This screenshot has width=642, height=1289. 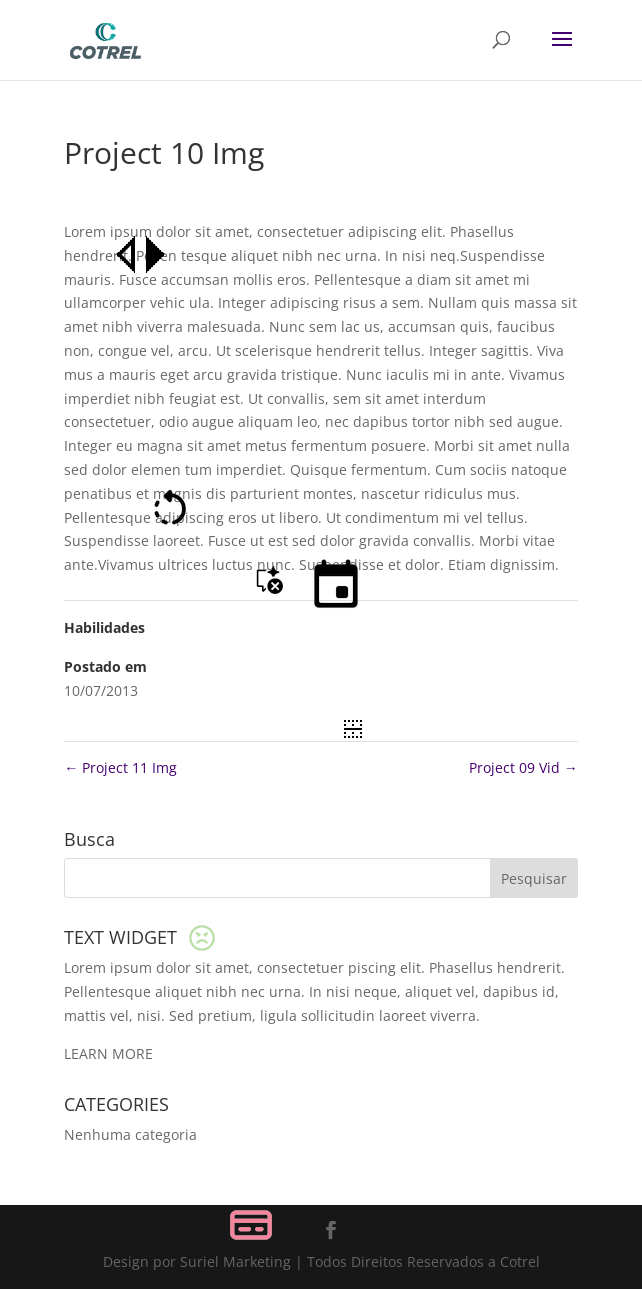 I want to click on manage payment methods, so click(x=251, y=1225).